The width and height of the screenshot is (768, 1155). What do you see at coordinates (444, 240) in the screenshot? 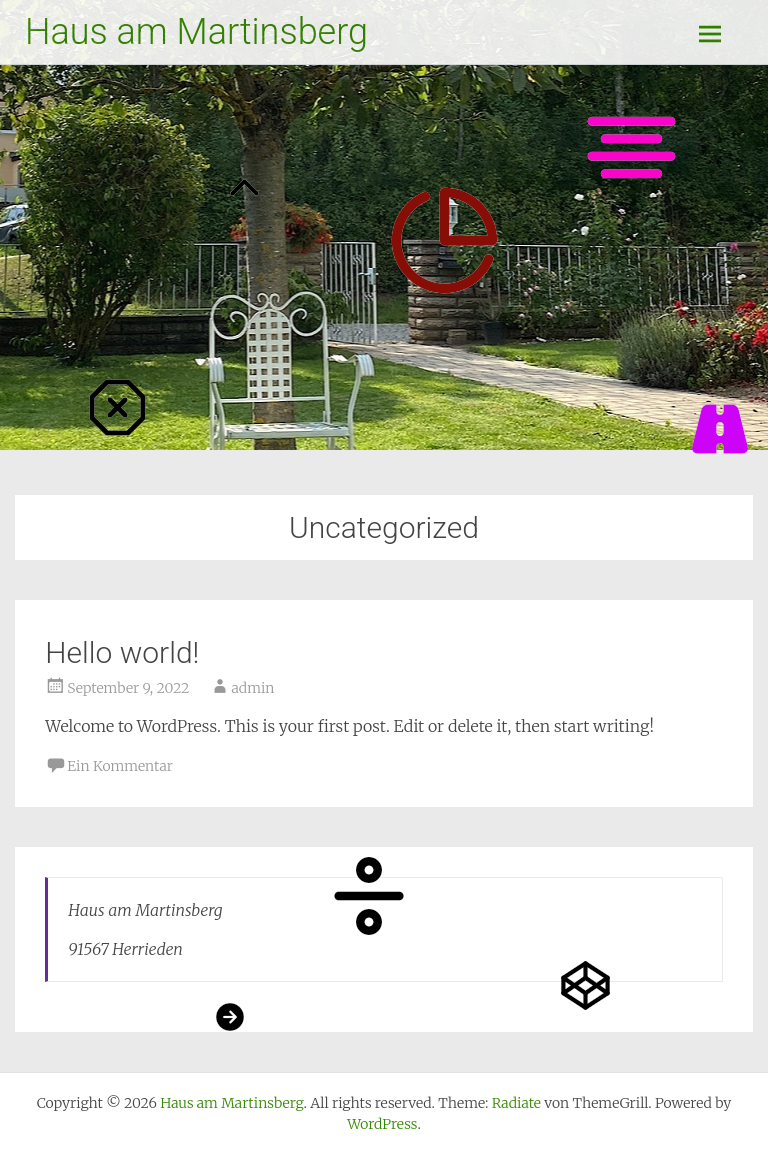
I see `view analytics or statistics` at bounding box center [444, 240].